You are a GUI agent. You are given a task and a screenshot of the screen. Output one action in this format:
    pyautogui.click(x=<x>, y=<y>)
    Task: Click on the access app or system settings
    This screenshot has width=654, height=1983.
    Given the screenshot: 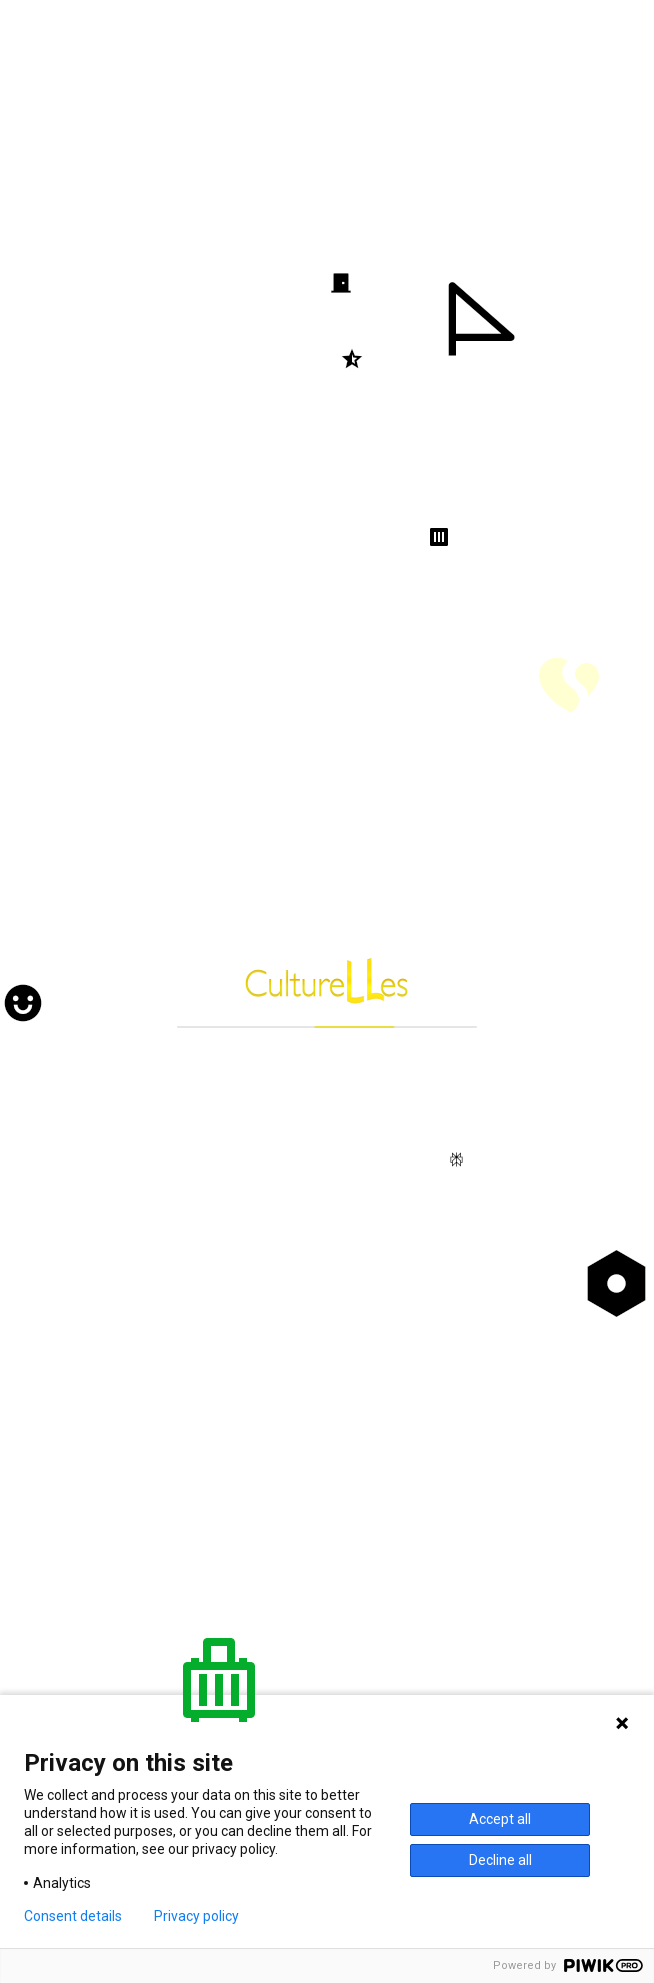 What is the action you would take?
    pyautogui.click(x=616, y=1283)
    